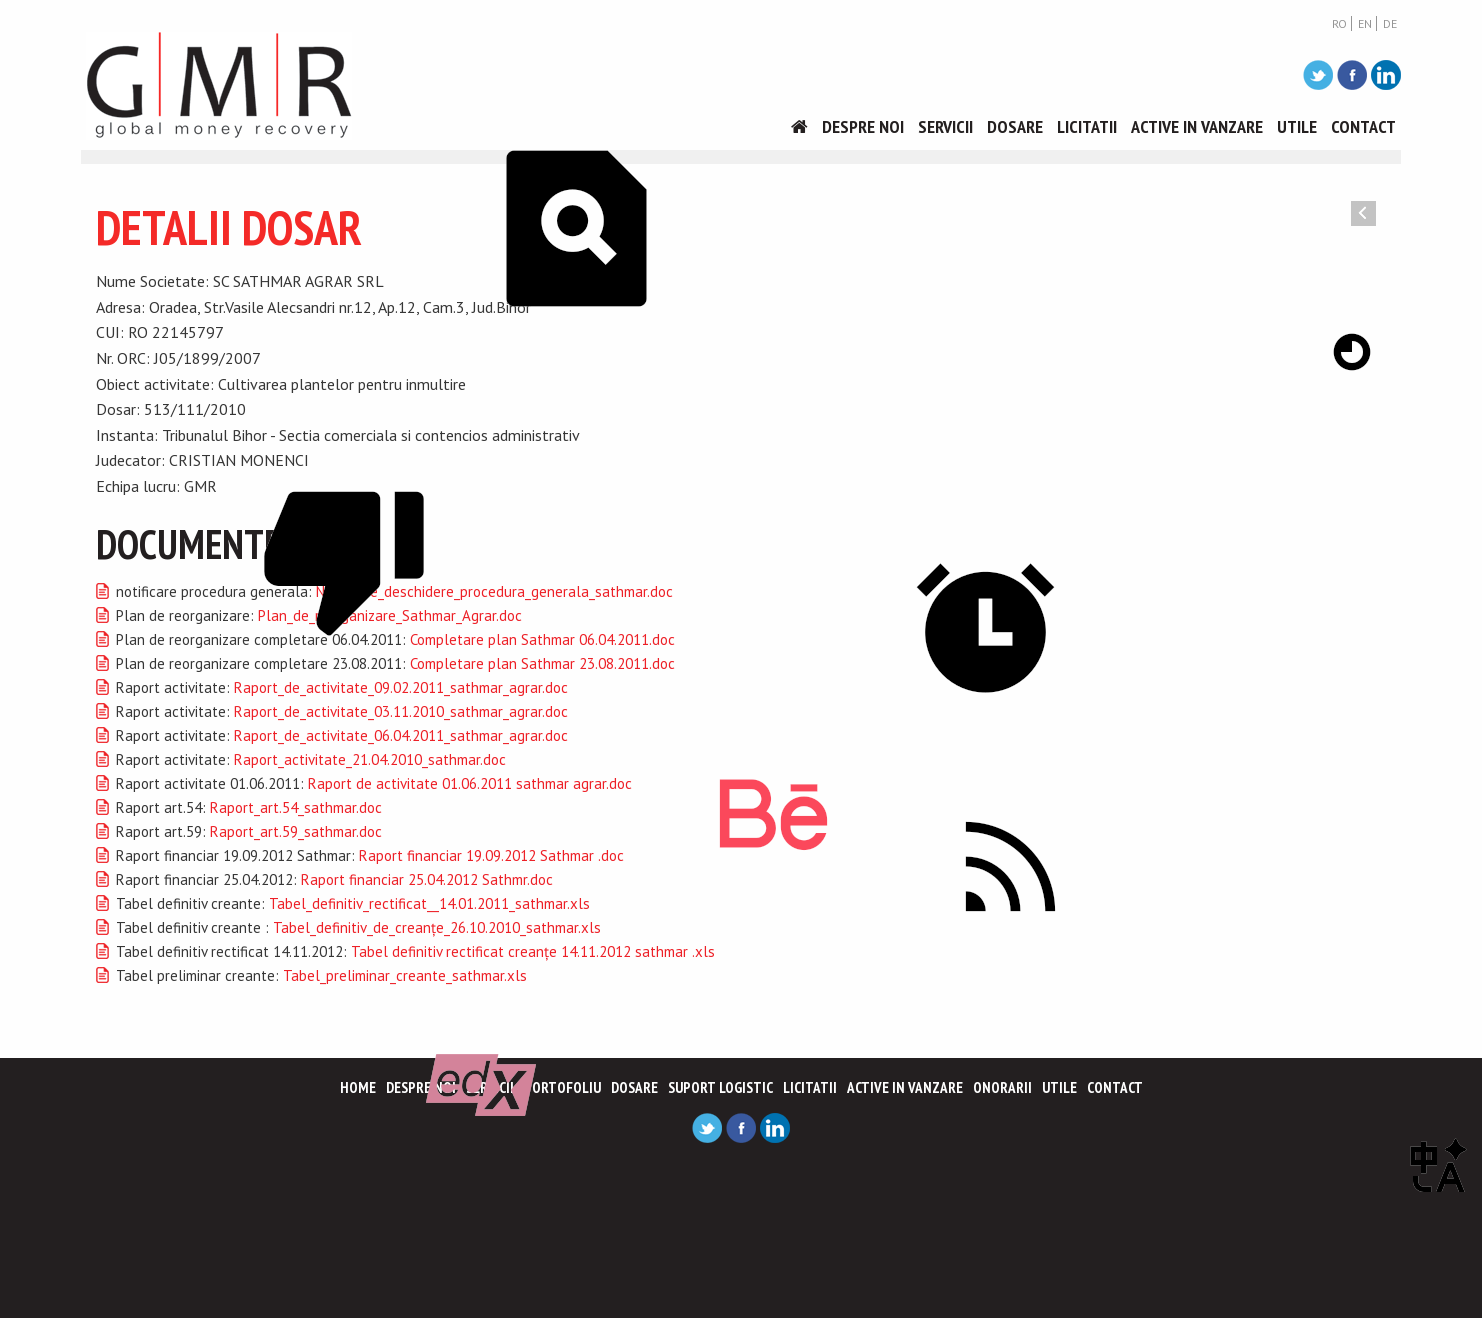 Image resolution: width=1482 pixels, height=1318 pixels. Describe the element at coordinates (1352, 352) in the screenshot. I see `indicates loading or processing in progress` at that location.